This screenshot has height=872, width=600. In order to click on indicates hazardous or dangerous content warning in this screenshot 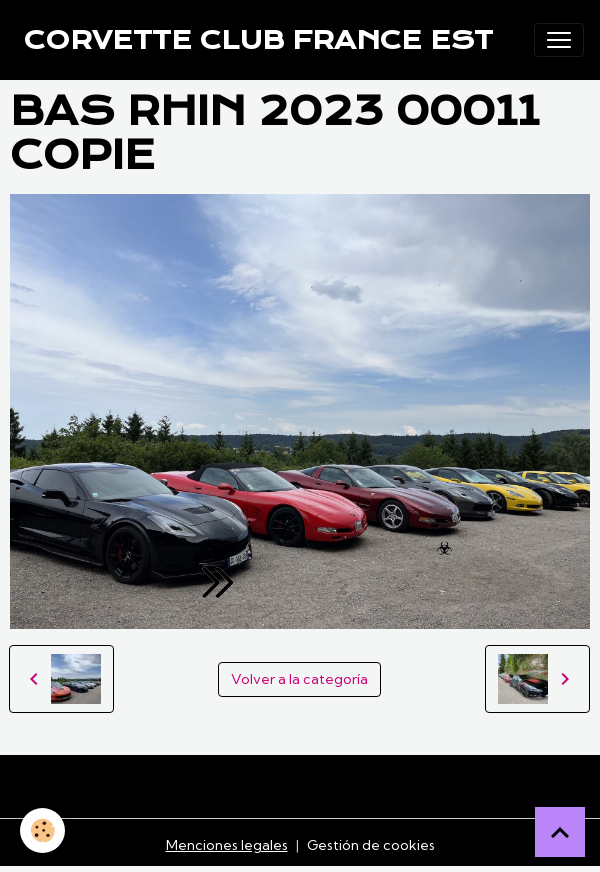, I will do `click(444, 548)`.